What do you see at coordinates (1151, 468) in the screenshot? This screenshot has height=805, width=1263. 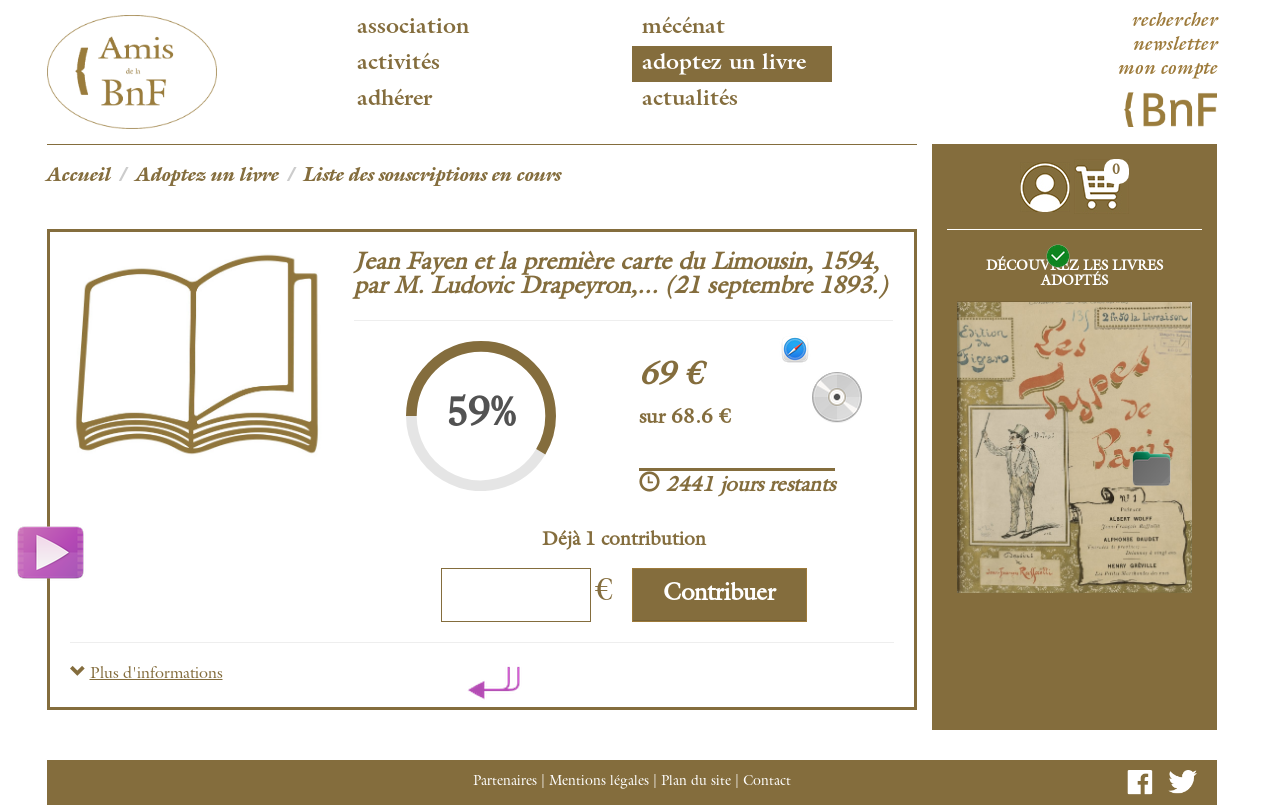 I see `open a folder to view its contents` at bounding box center [1151, 468].